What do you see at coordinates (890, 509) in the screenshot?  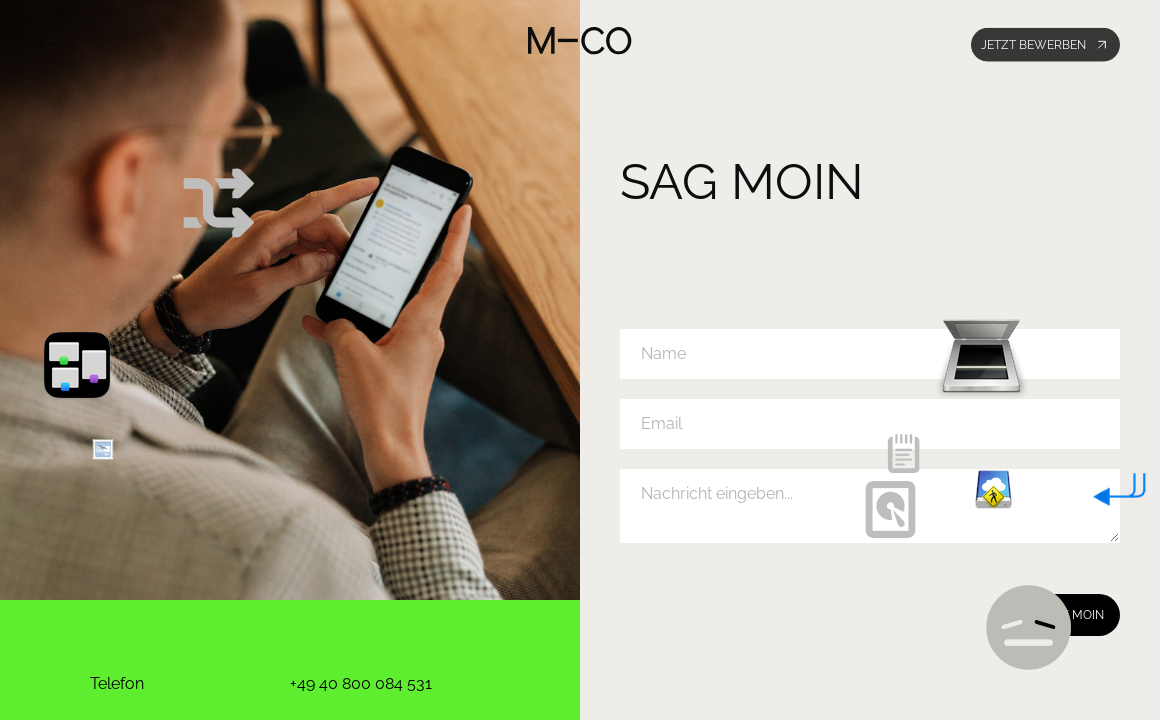 I see `access system hard drive` at bounding box center [890, 509].